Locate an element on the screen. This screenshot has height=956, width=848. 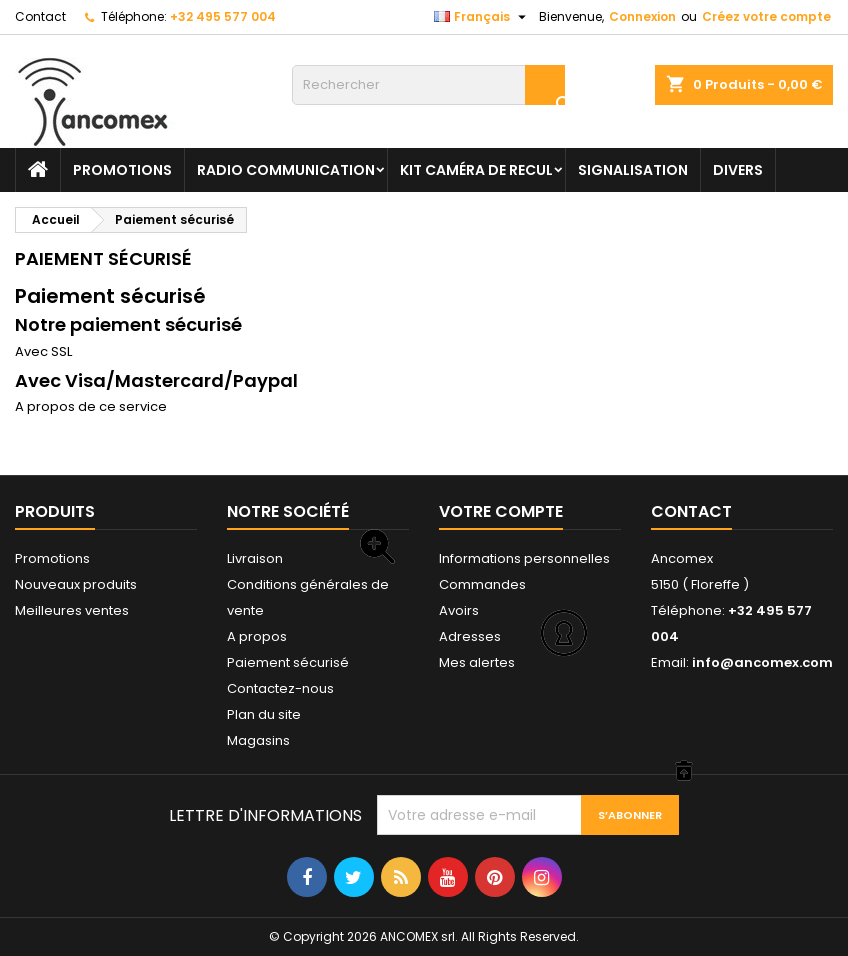
zoom in on content is located at coordinates (377, 546).